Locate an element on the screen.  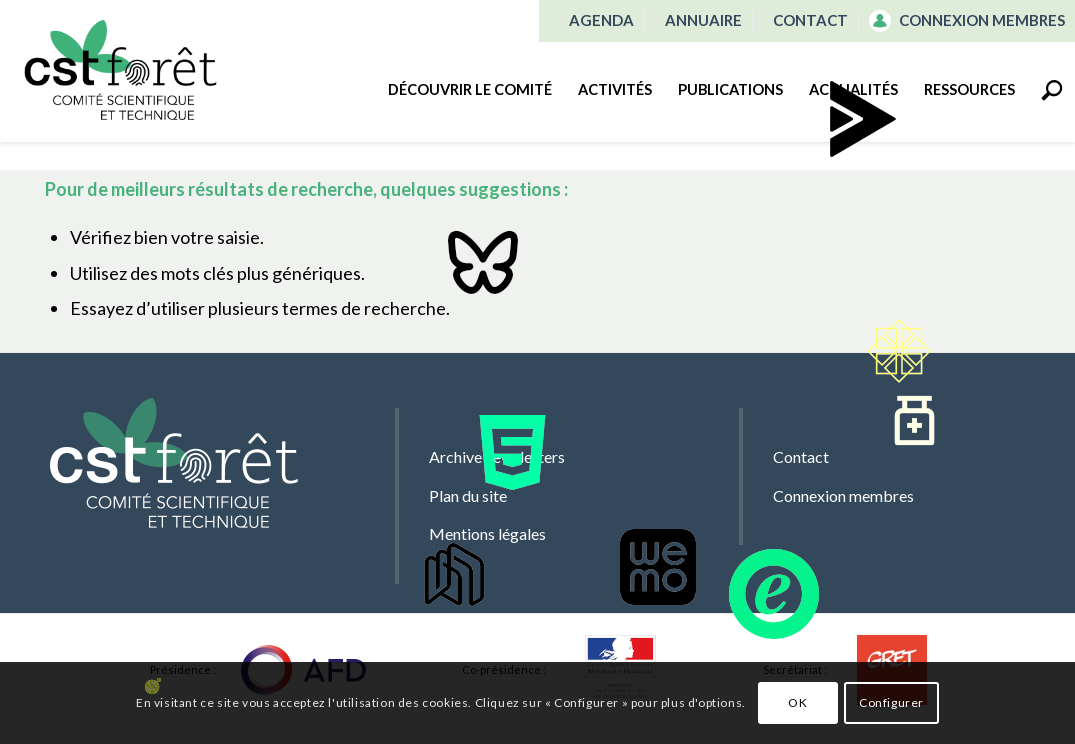
openapi initiative logo is located at coordinates (153, 686).